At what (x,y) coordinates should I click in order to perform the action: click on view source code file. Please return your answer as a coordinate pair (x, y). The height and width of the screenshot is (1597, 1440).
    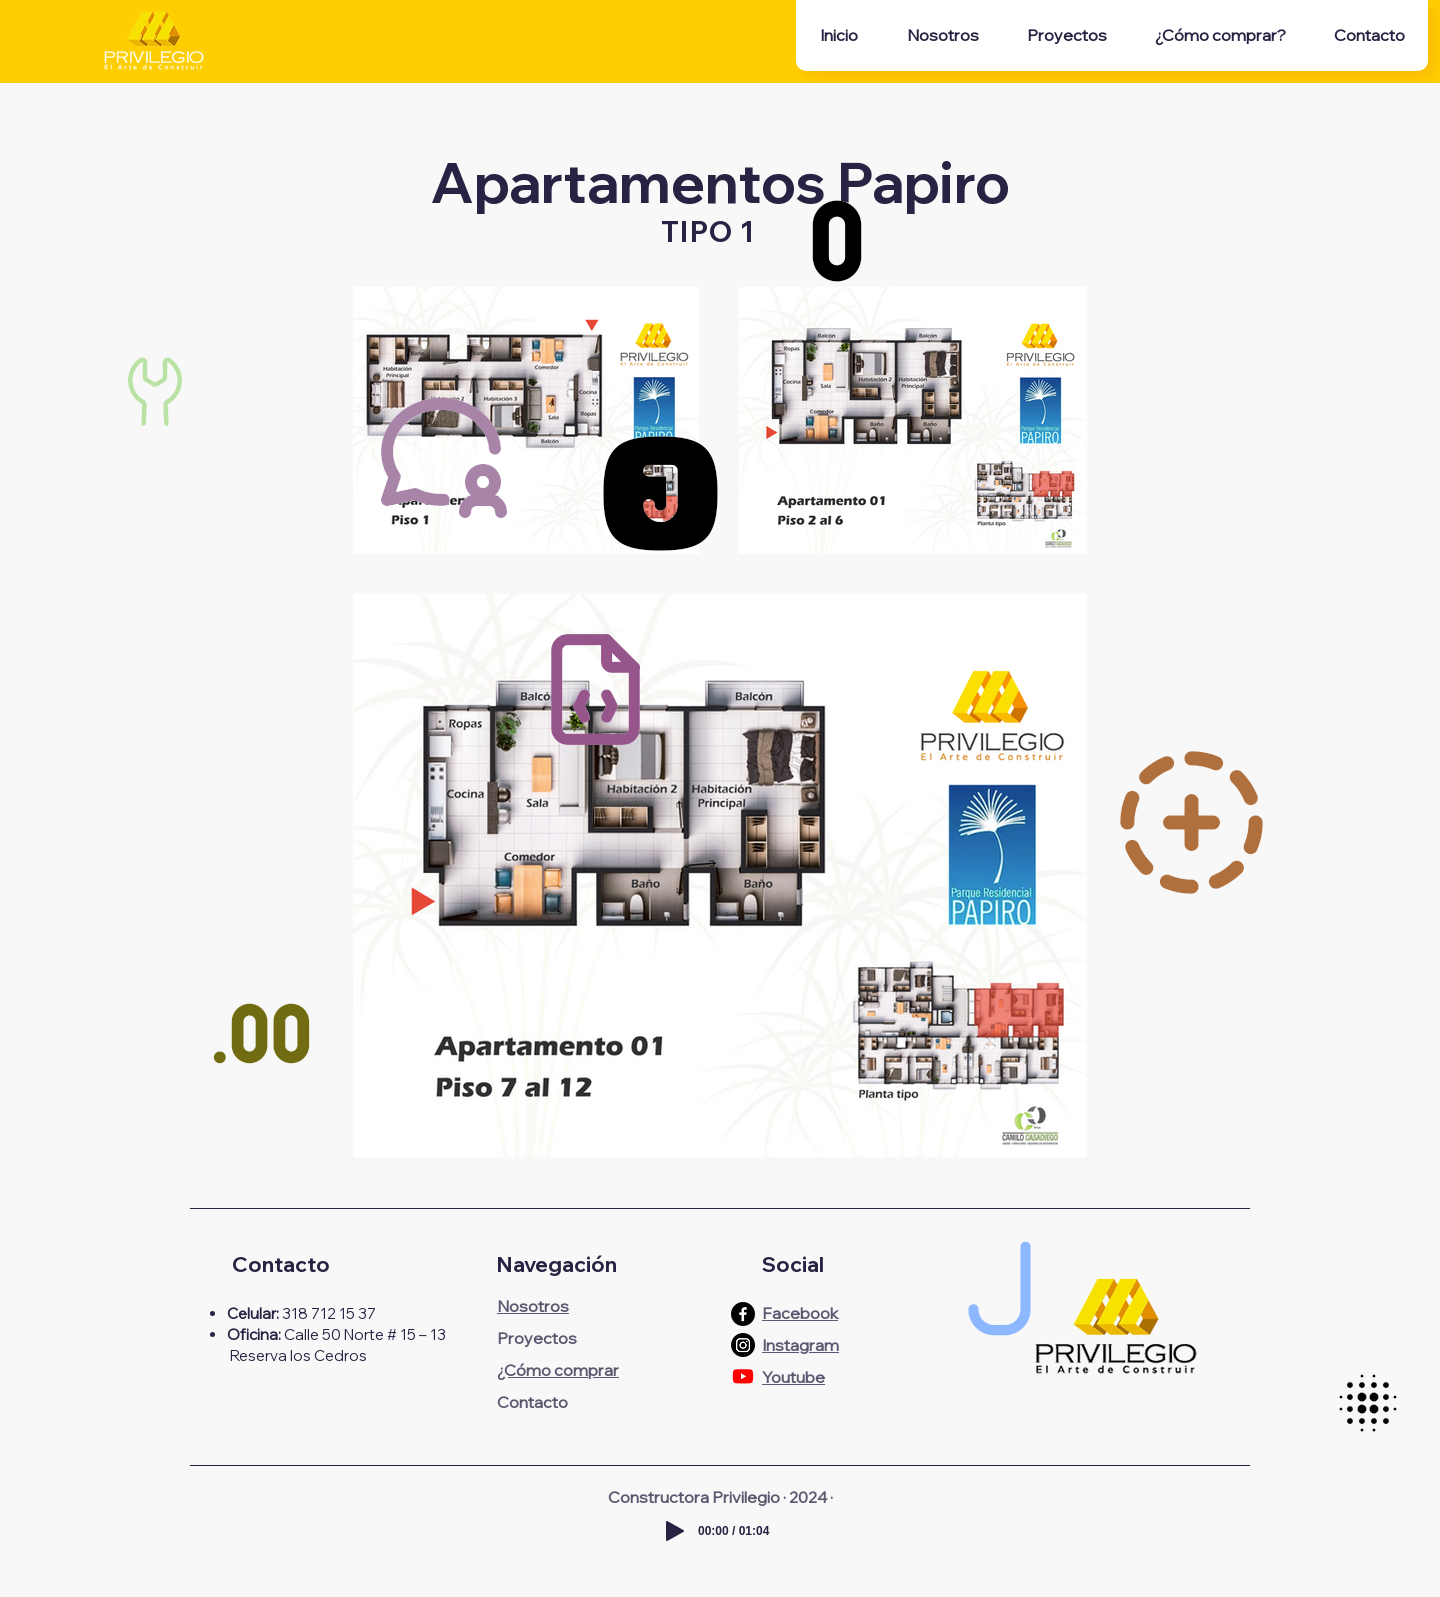
    Looking at the image, I should click on (595, 689).